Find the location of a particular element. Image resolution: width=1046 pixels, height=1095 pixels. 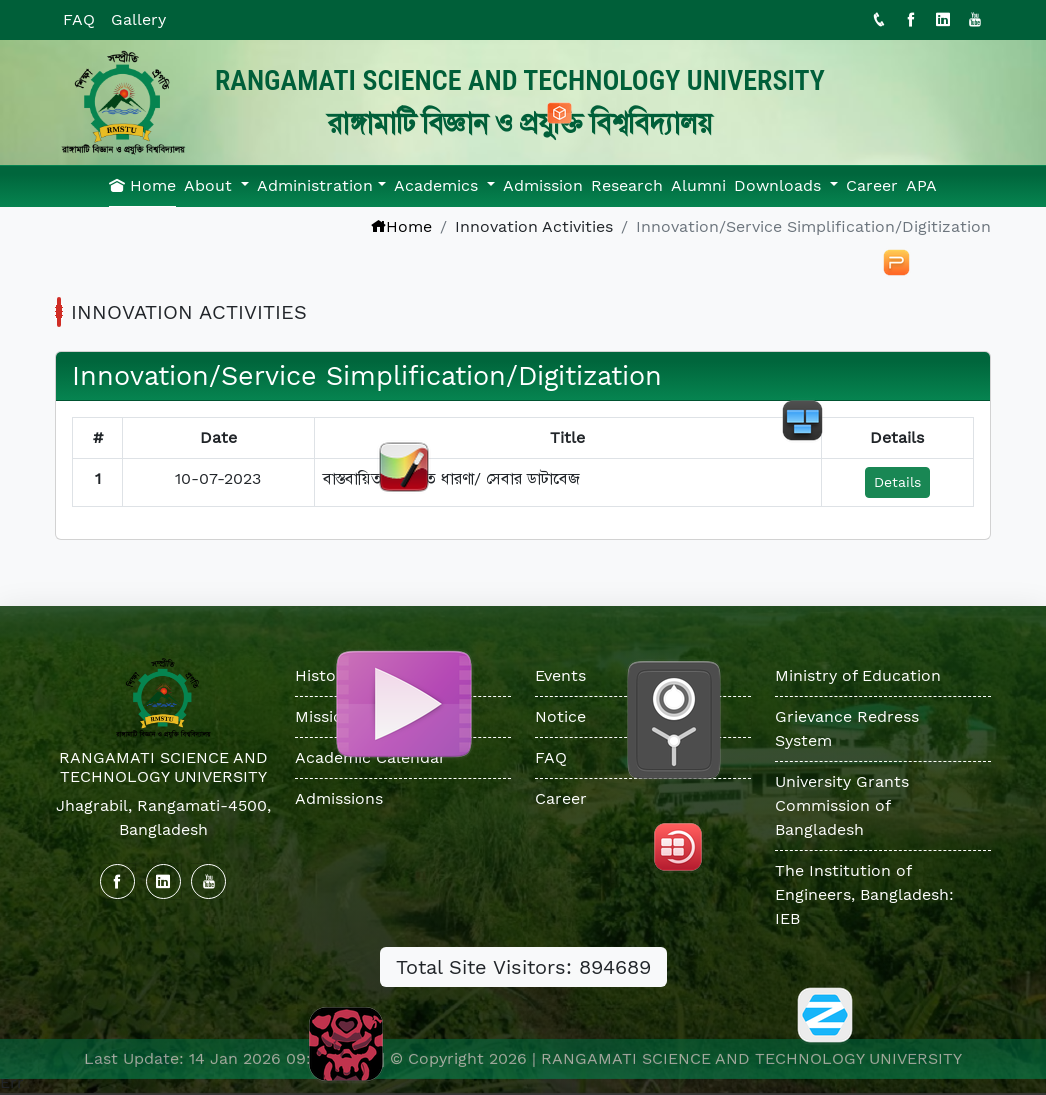

open déjà dup backup utility is located at coordinates (674, 720).